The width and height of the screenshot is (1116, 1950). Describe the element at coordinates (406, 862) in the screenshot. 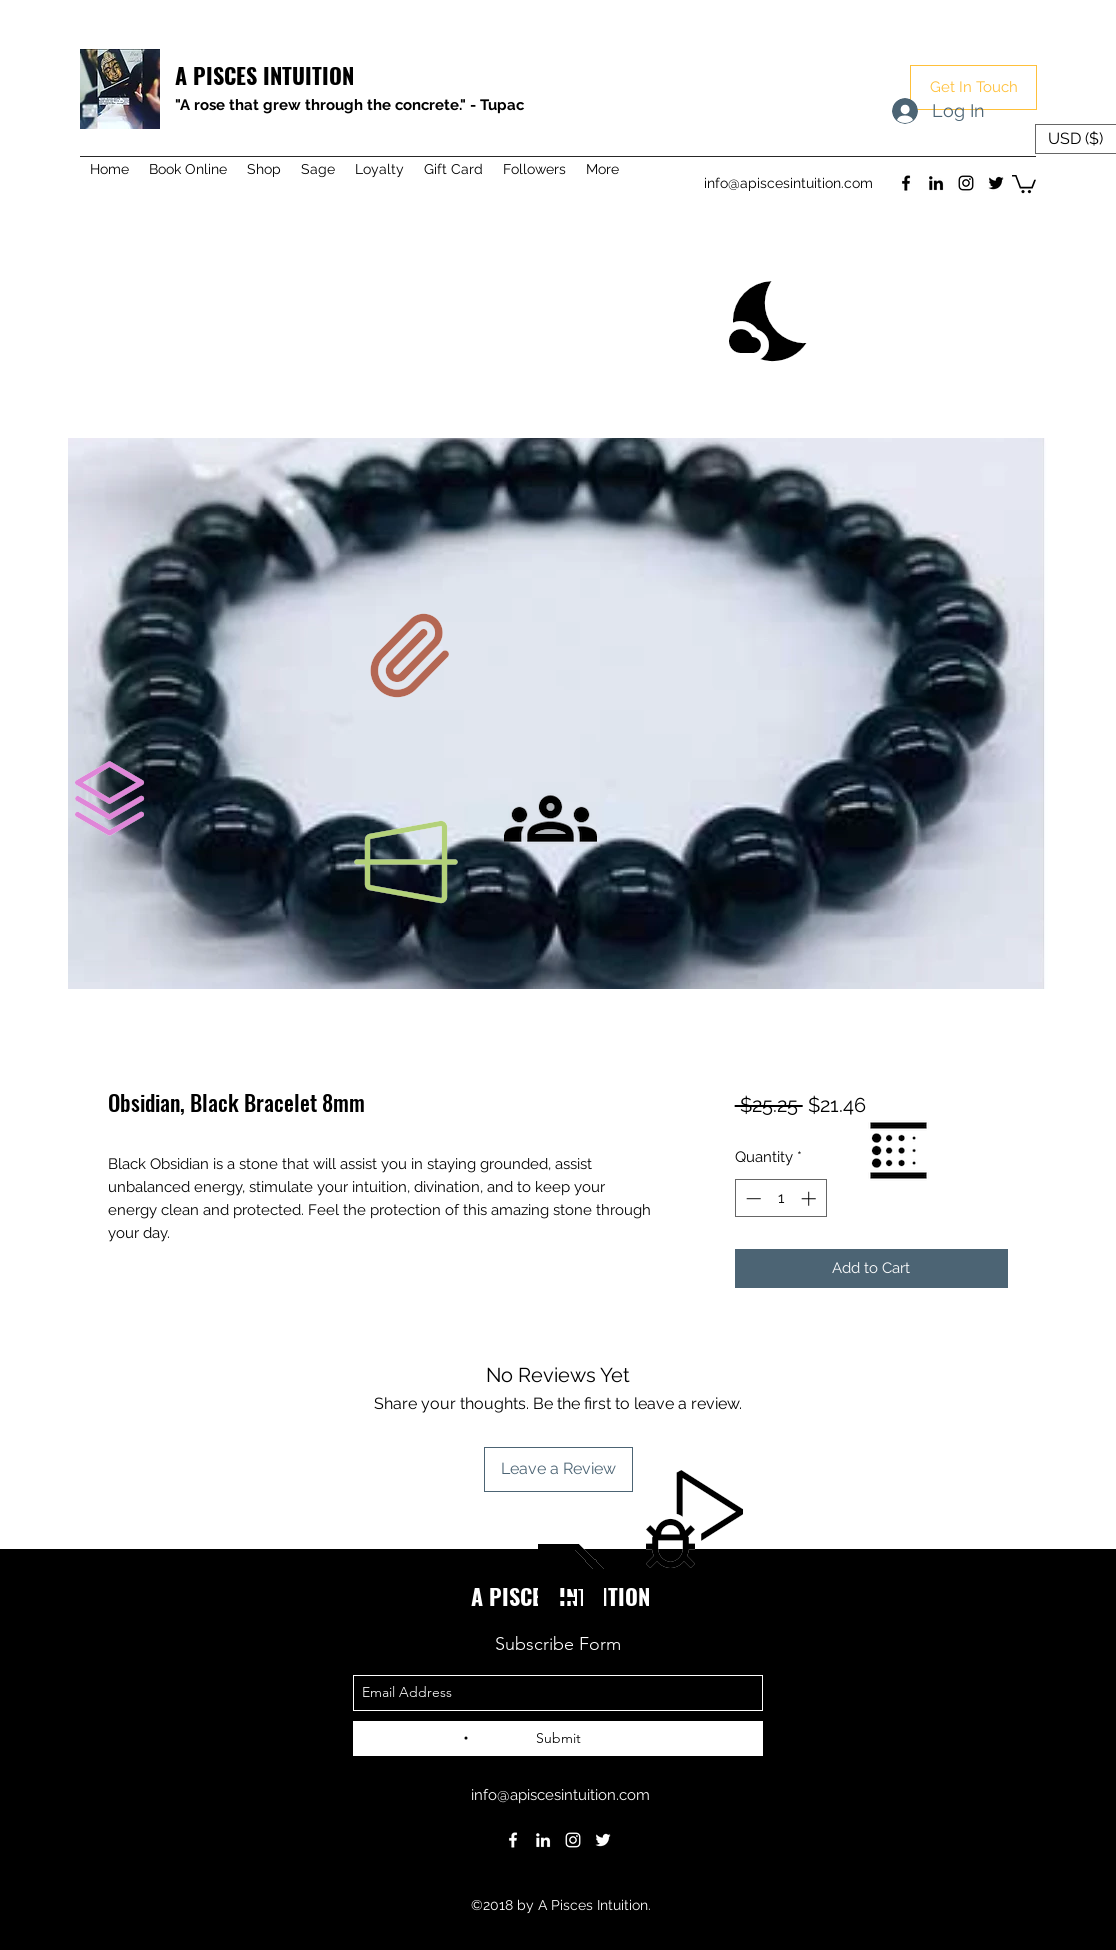

I see `adjust perspective or viewing angle` at that location.